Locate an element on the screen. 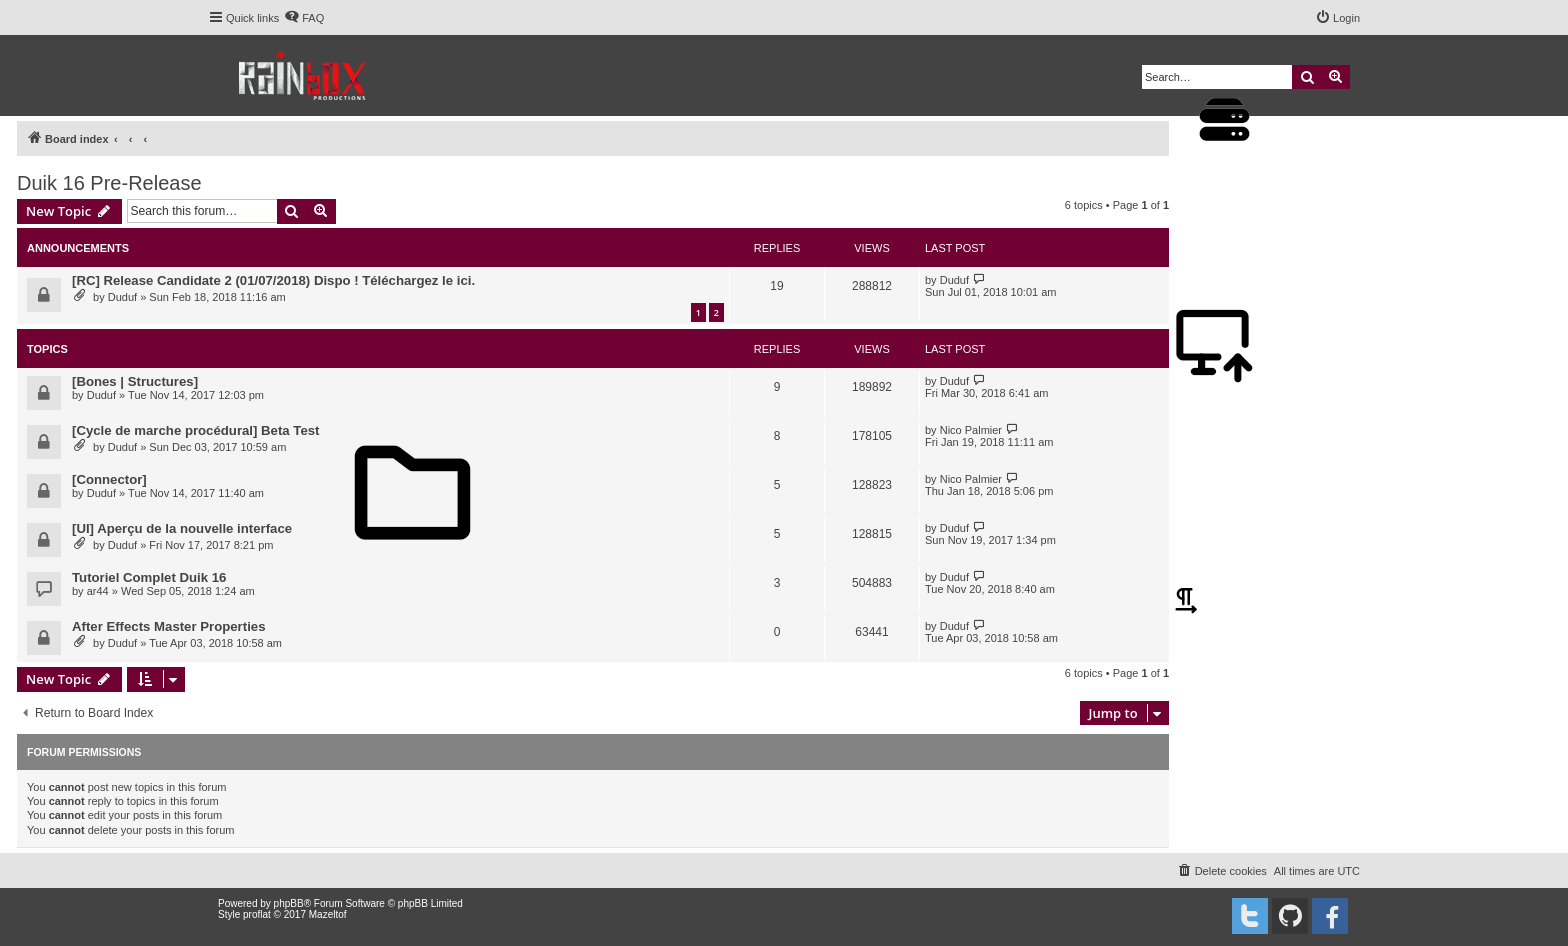 This screenshot has height=946, width=1568. open file folder is located at coordinates (412, 490).